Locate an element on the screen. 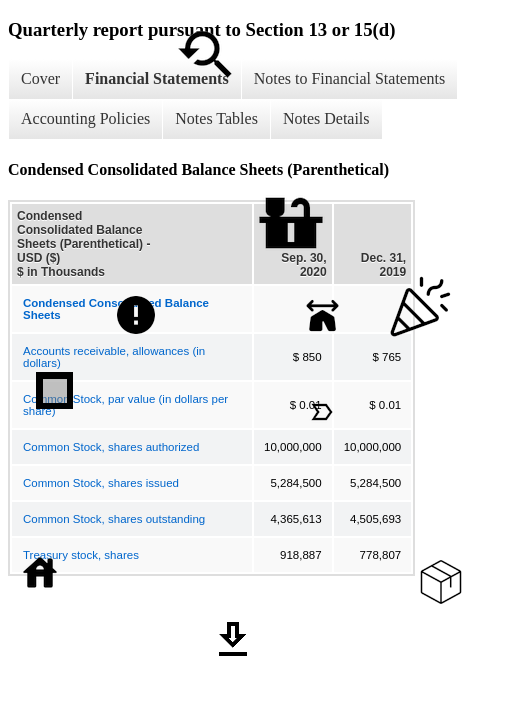  download a file is located at coordinates (233, 640).